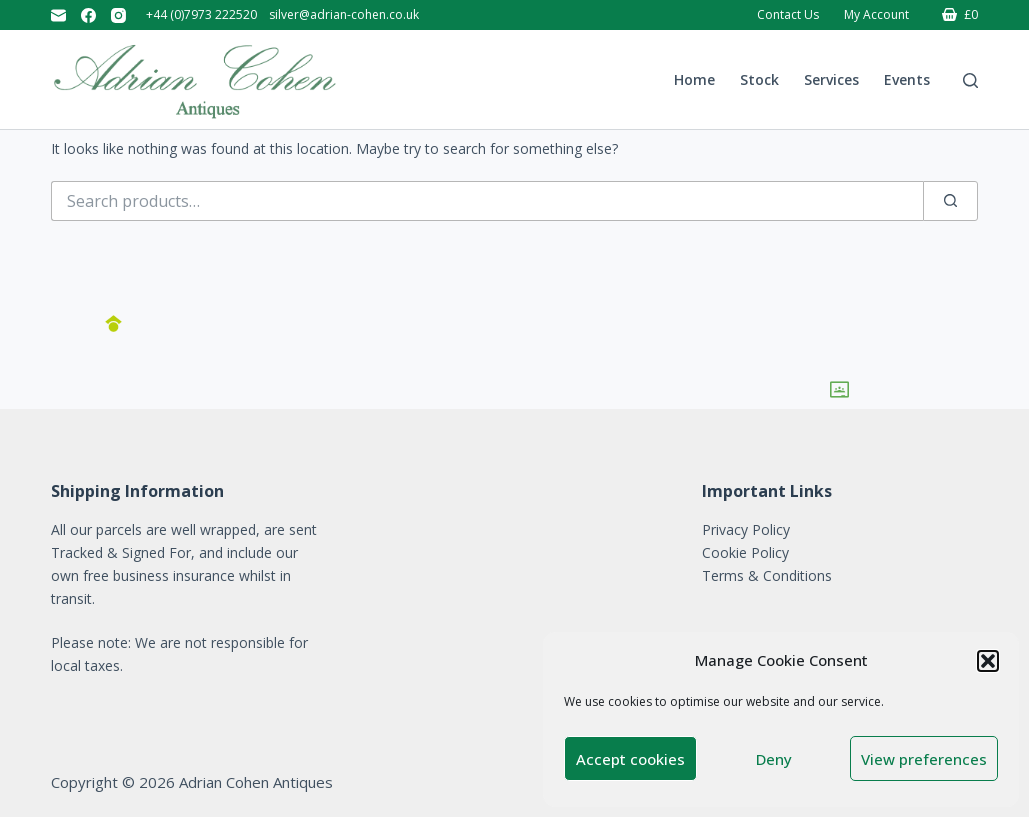 Image resolution: width=1029 pixels, height=817 pixels. Describe the element at coordinates (839, 389) in the screenshot. I see `open Google Classroom app` at that location.